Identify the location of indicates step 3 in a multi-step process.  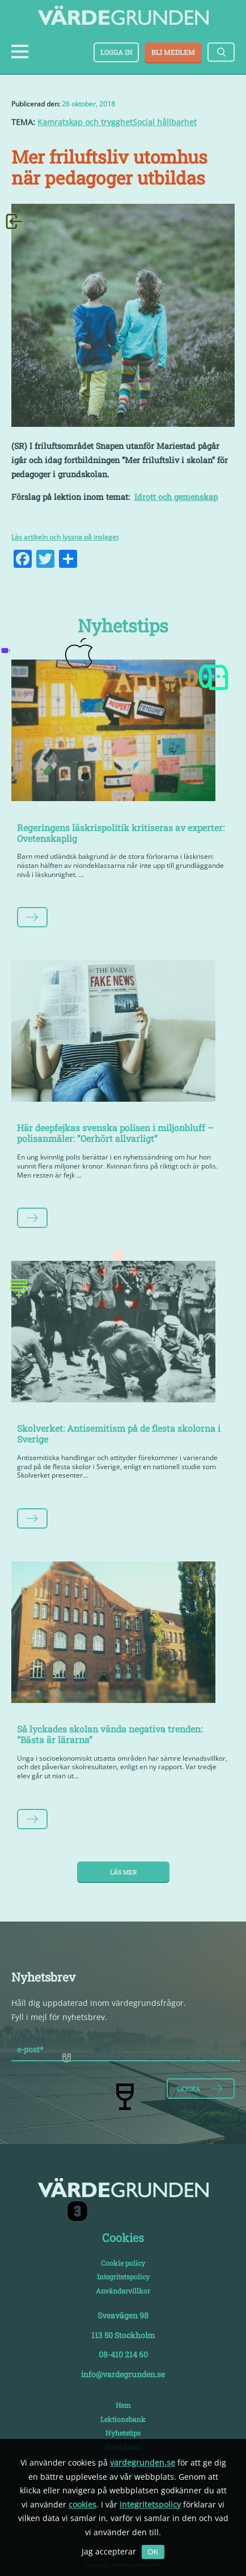
(77, 2211).